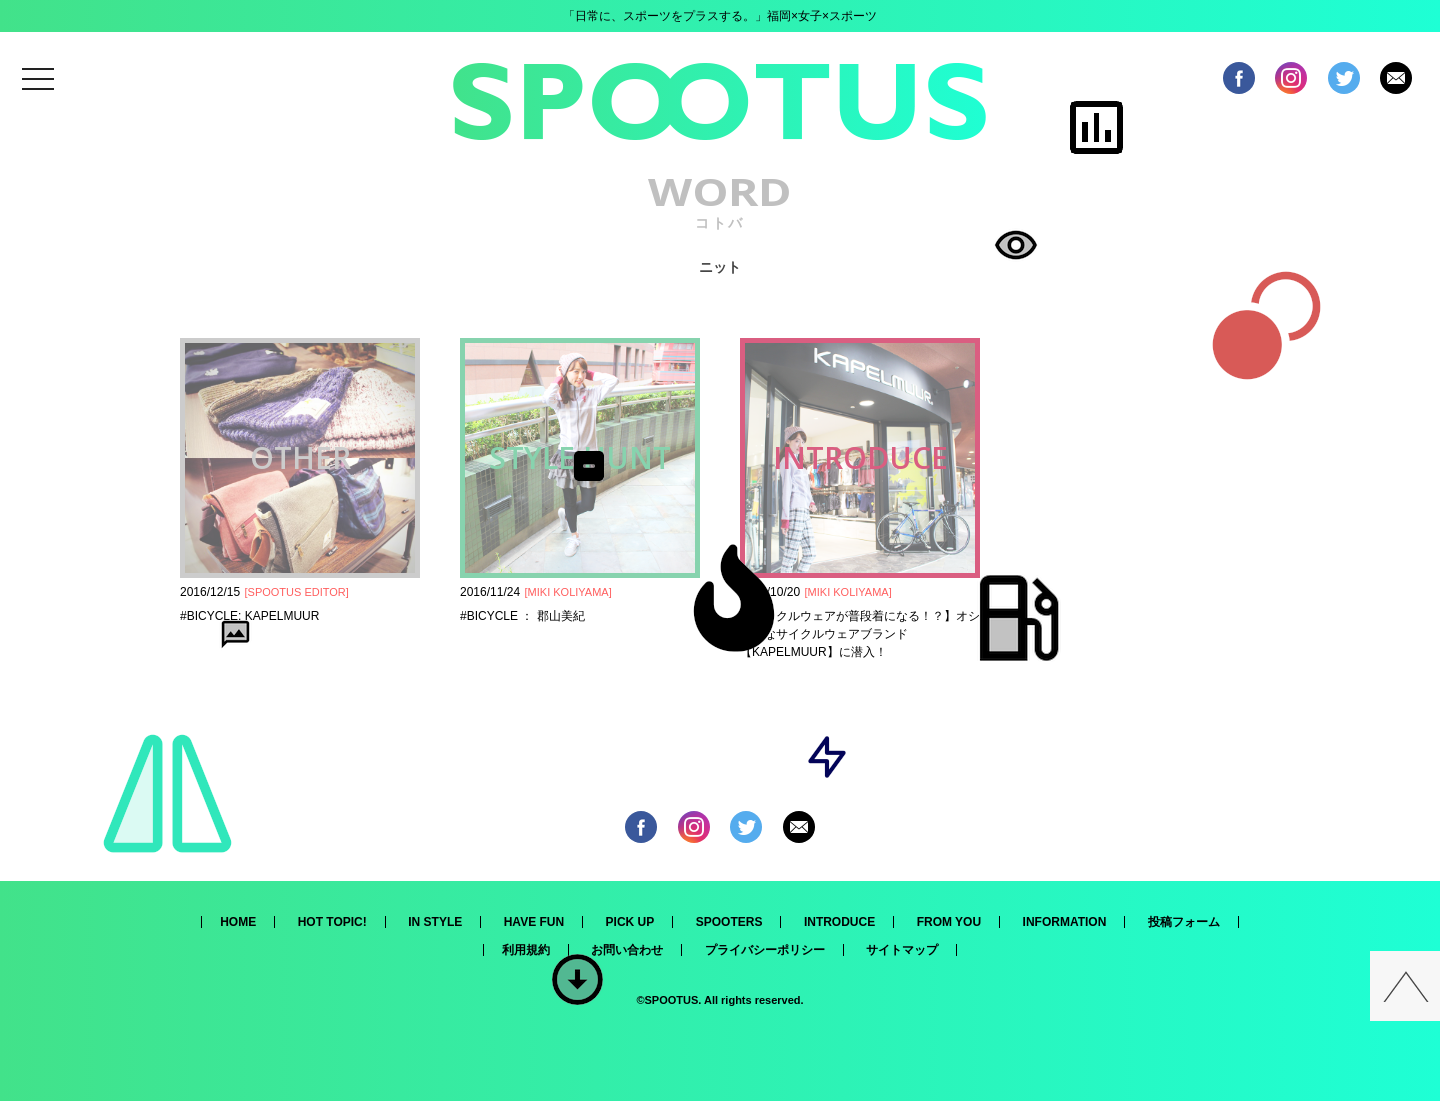 The image size is (1440, 1101). Describe the element at coordinates (827, 757) in the screenshot. I see `supabase logo - open source database platform` at that location.